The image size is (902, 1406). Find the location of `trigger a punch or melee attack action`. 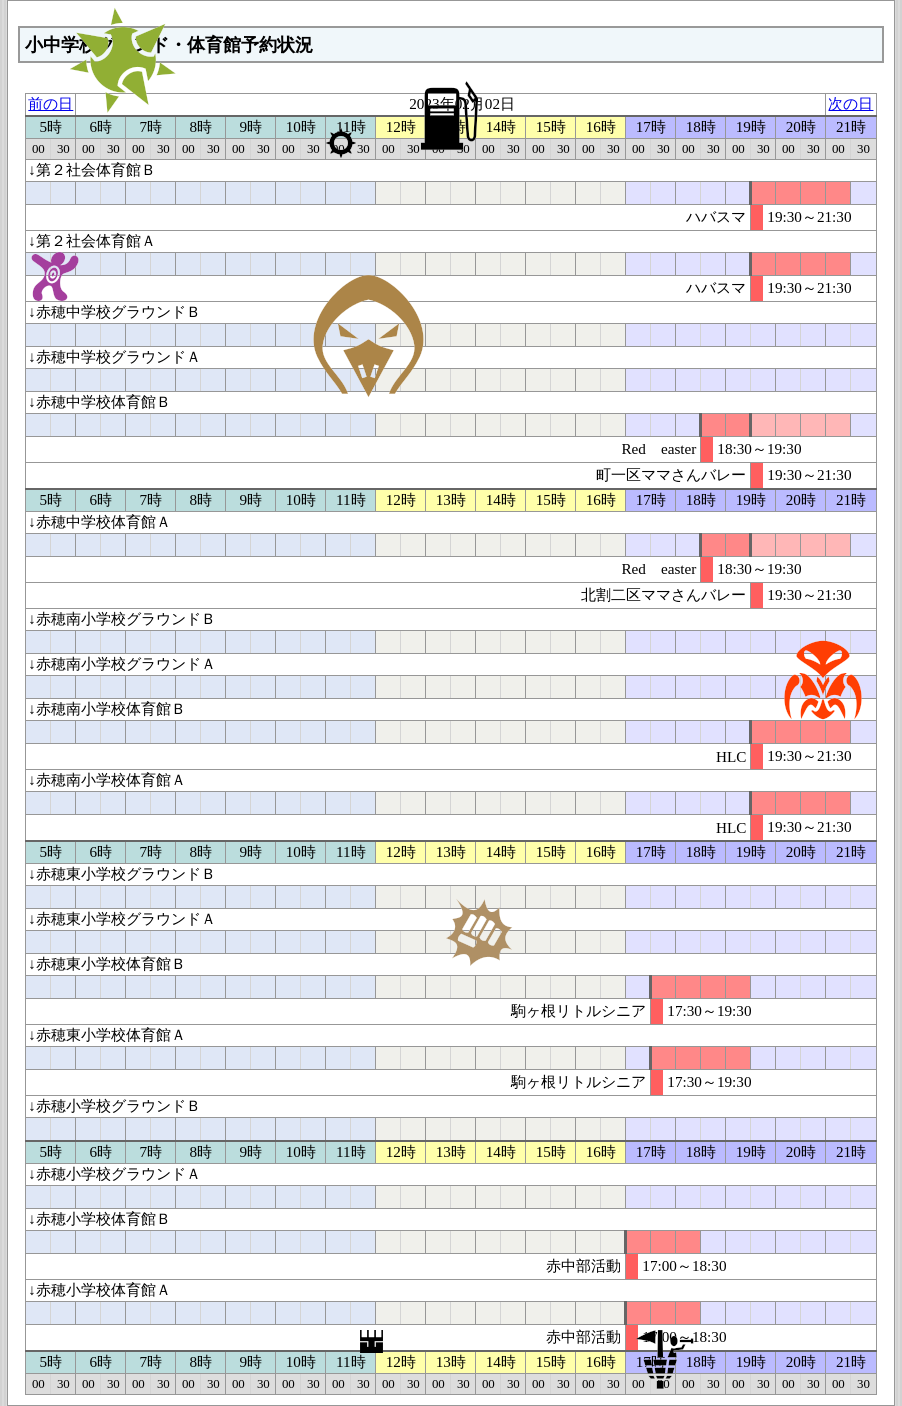

trigger a punch or melee attack action is located at coordinates (479, 931).